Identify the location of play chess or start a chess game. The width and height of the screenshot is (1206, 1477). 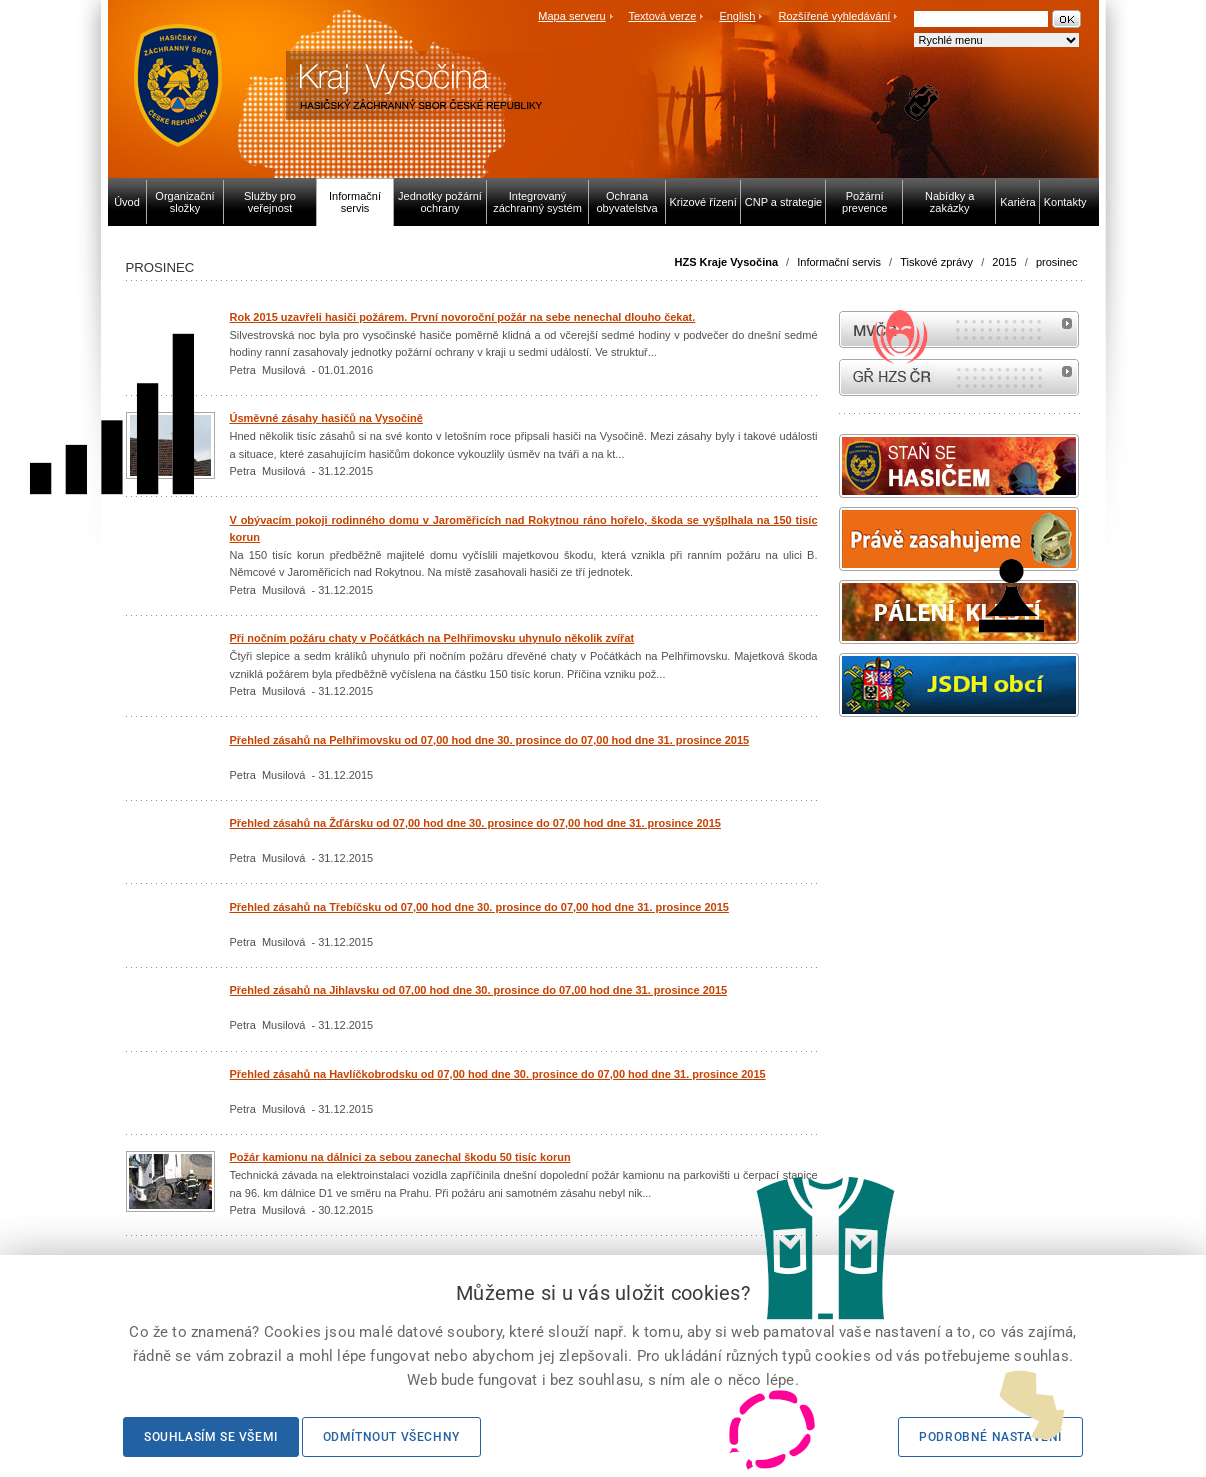
(1011, 584).